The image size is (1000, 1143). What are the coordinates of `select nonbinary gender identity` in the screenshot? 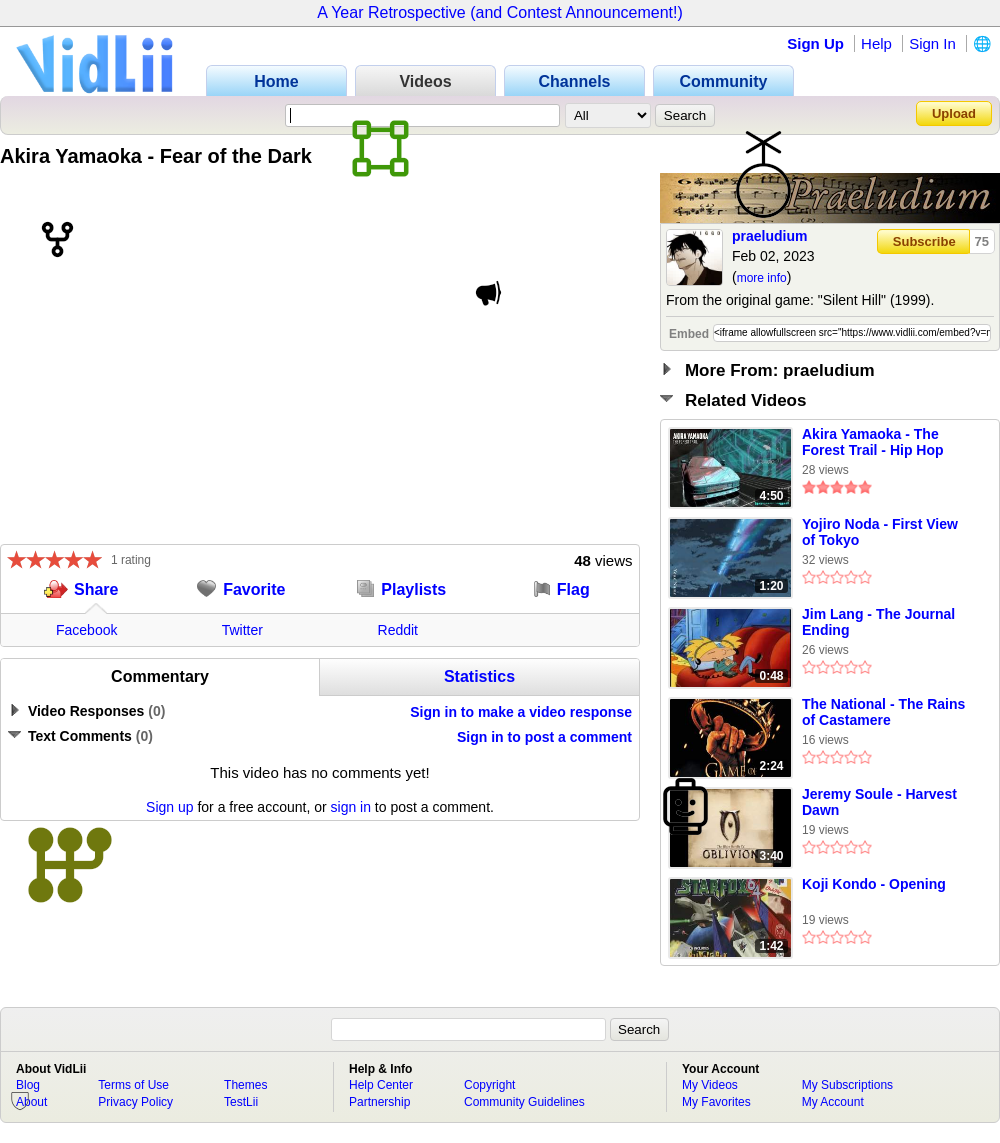 It's located at (763, 174).